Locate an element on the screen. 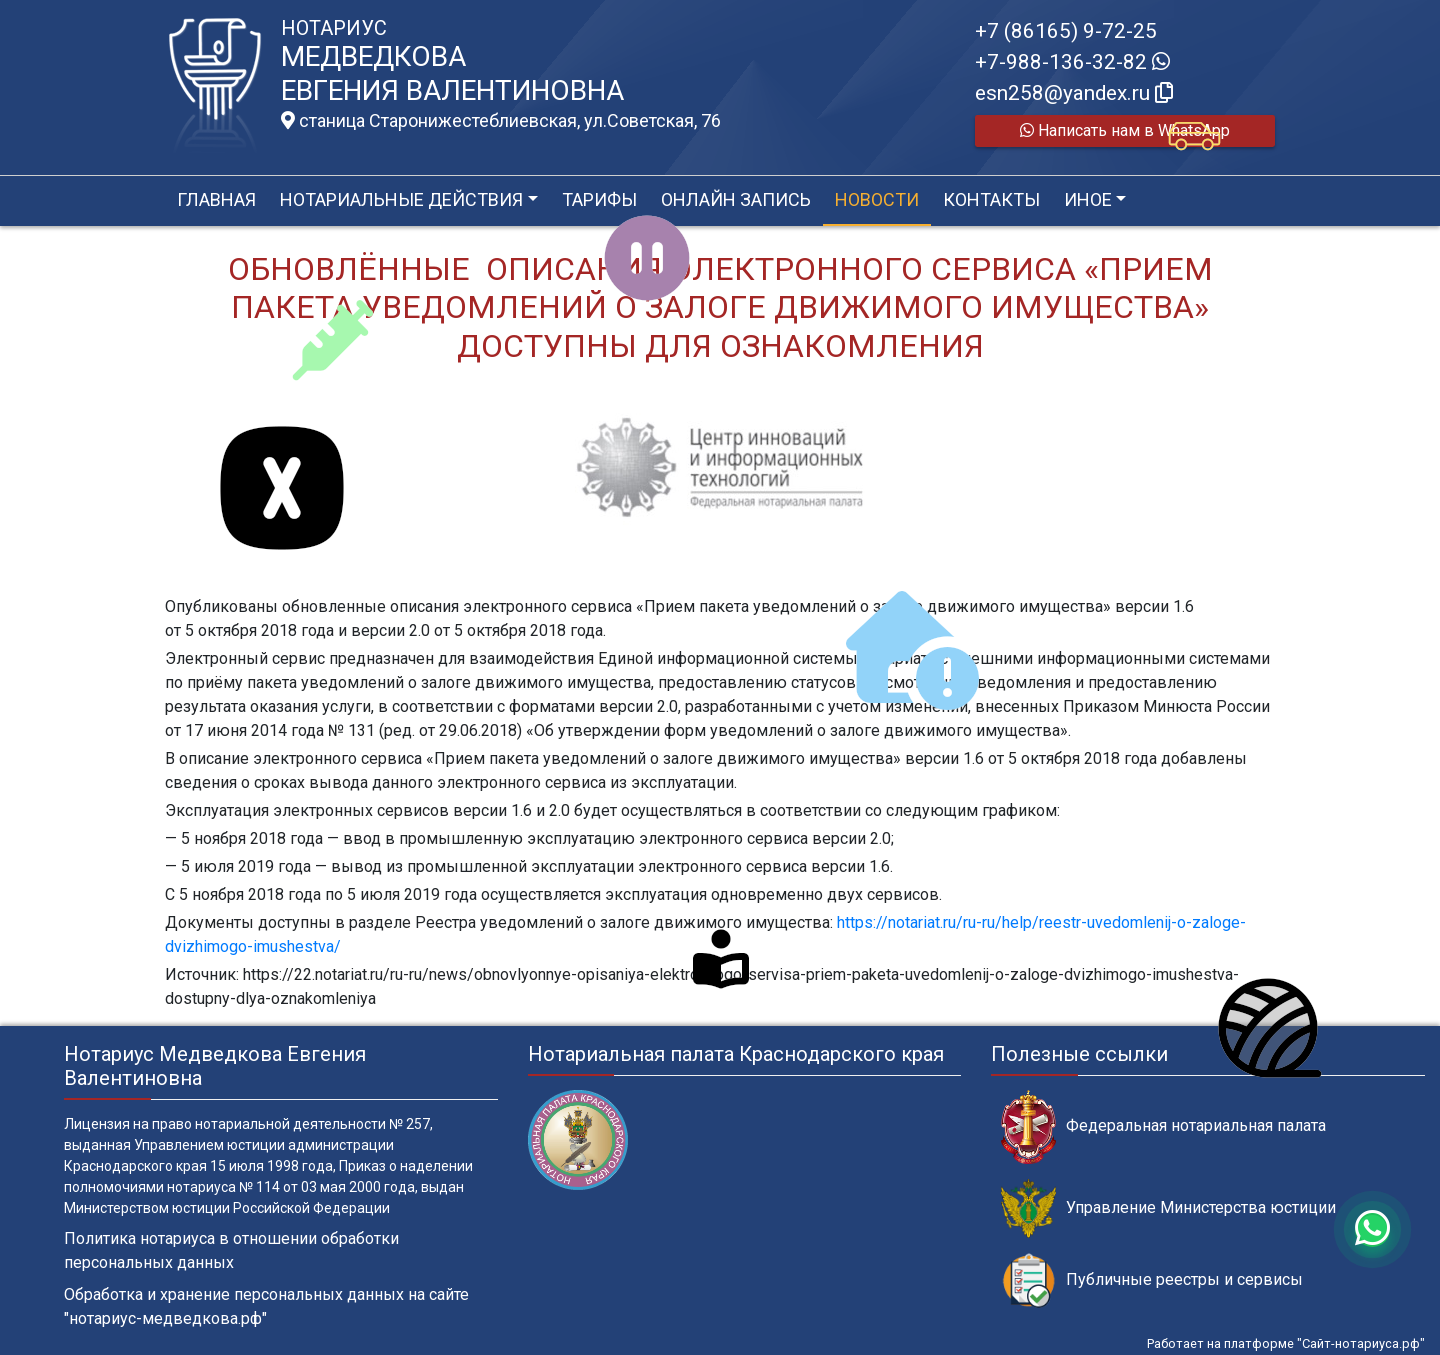 This screenshot has width=1440, height=1355. home alert or warning notification is located at coordinates (909, 647).